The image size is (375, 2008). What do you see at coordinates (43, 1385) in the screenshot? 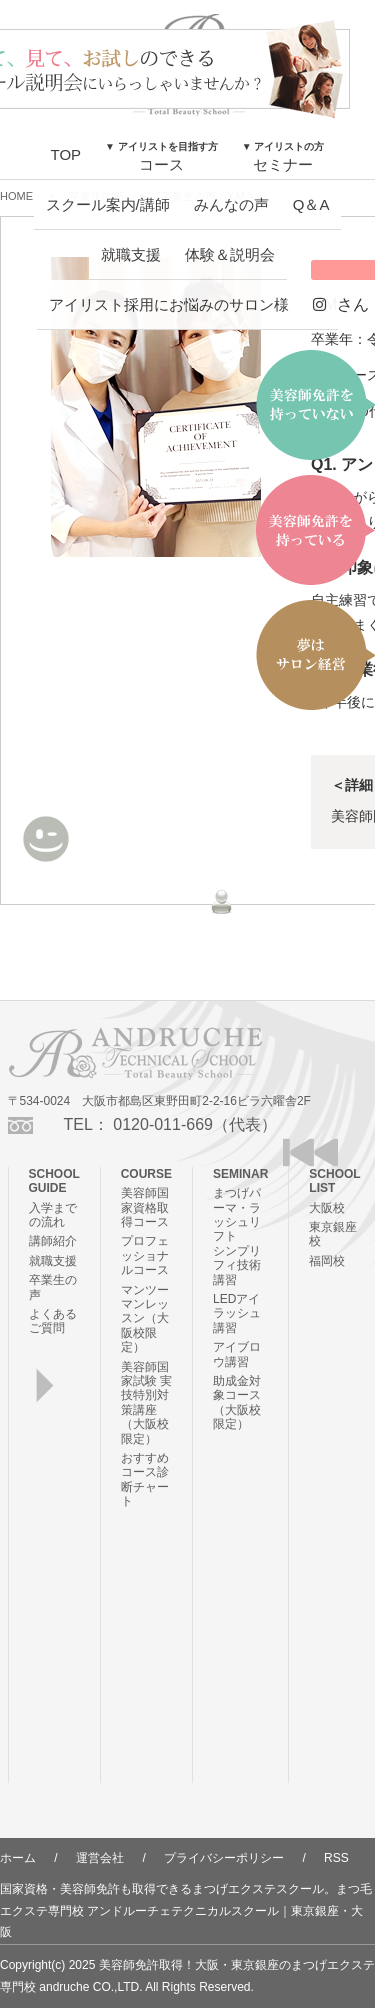
I see `navigate to the next item or page` at bounding box center [43, 1385].